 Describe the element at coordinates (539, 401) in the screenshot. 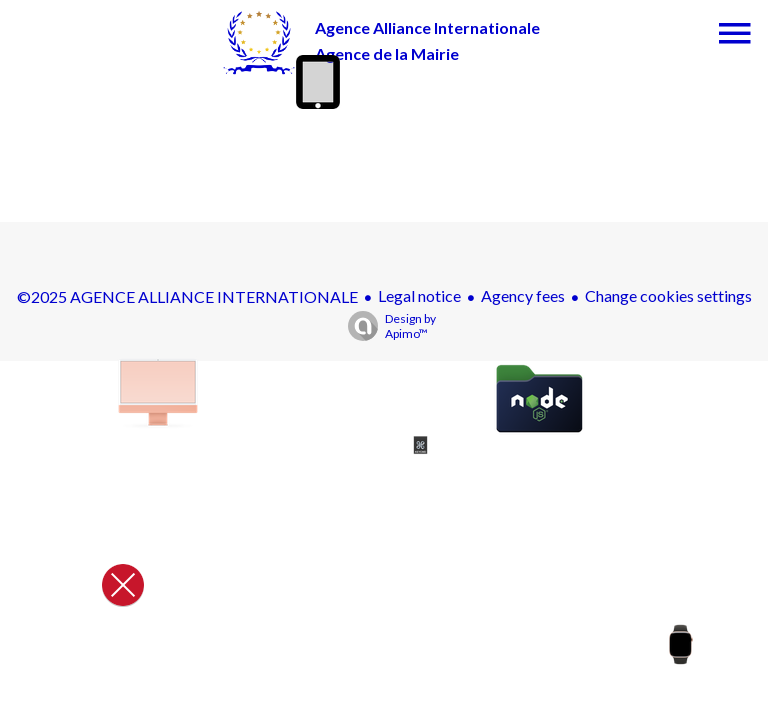

I see `open folder containing node.js project files` at that location.